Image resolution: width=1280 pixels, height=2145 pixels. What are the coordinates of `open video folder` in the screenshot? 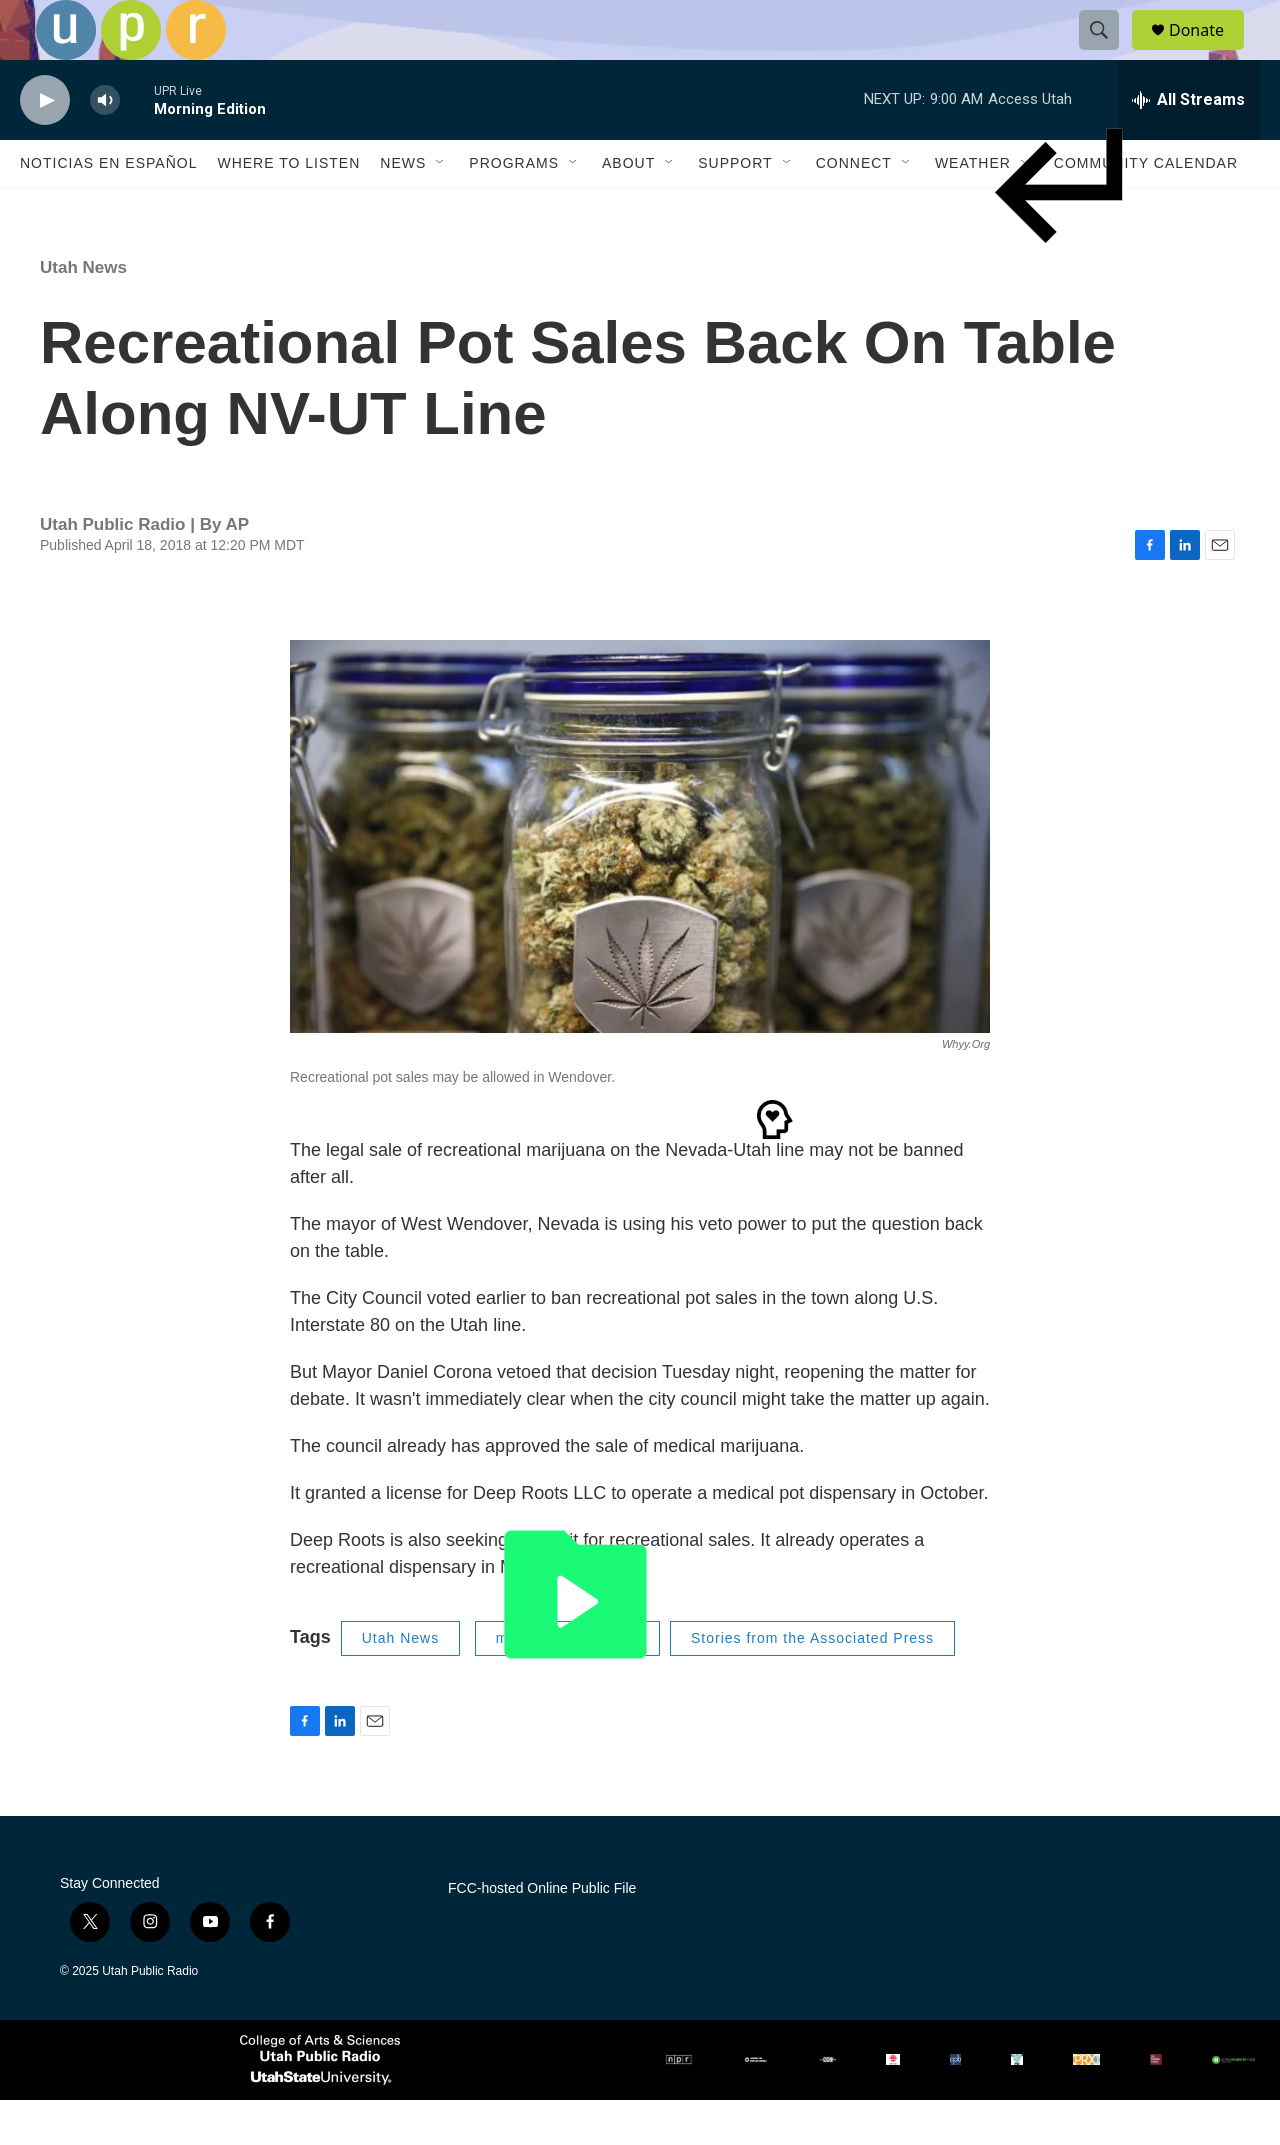 It's located at (575, 1594).